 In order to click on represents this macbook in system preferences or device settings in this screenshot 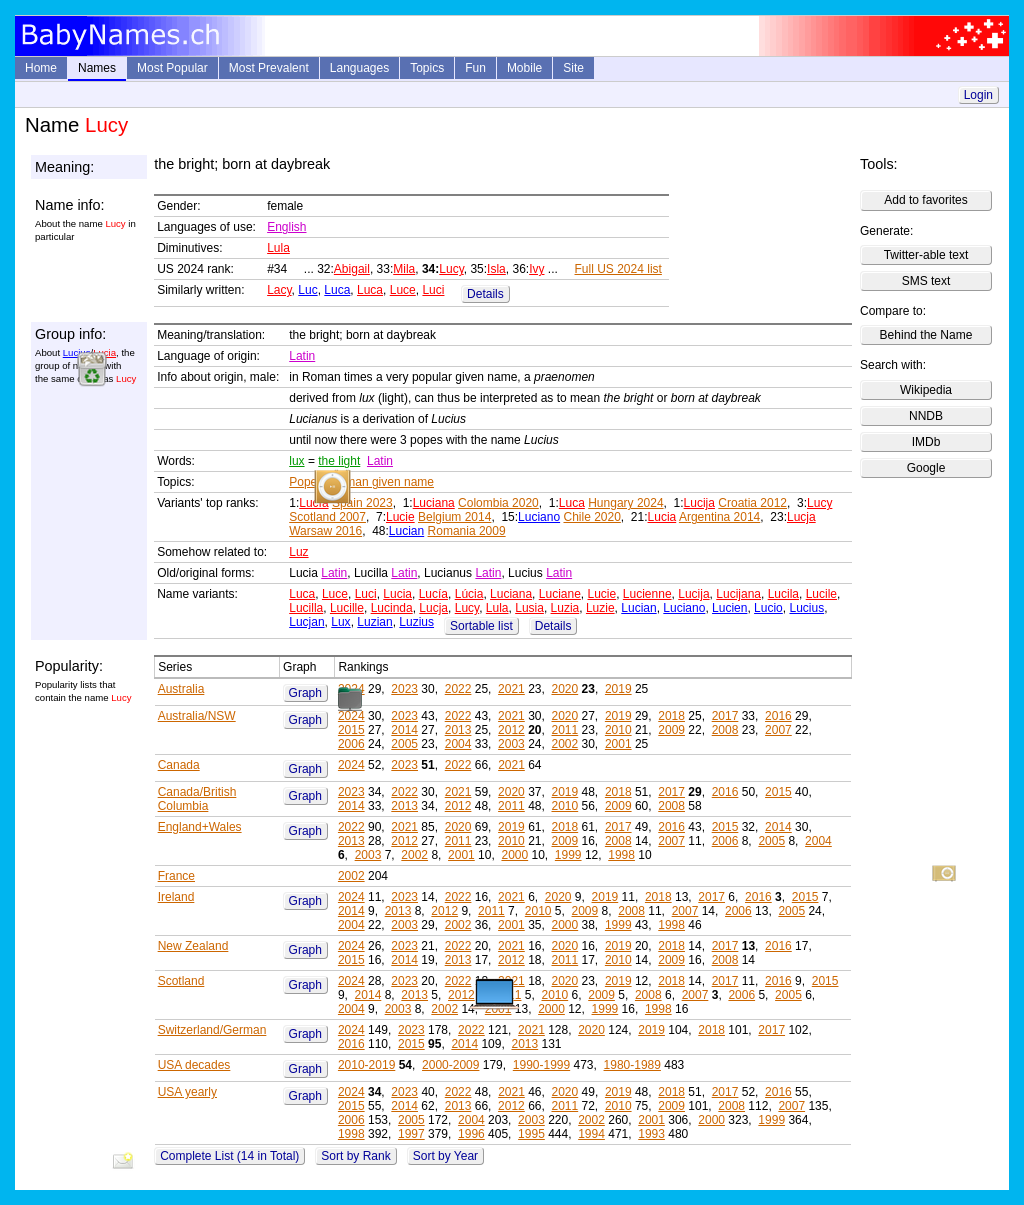, I will do `click(494, 989)`.